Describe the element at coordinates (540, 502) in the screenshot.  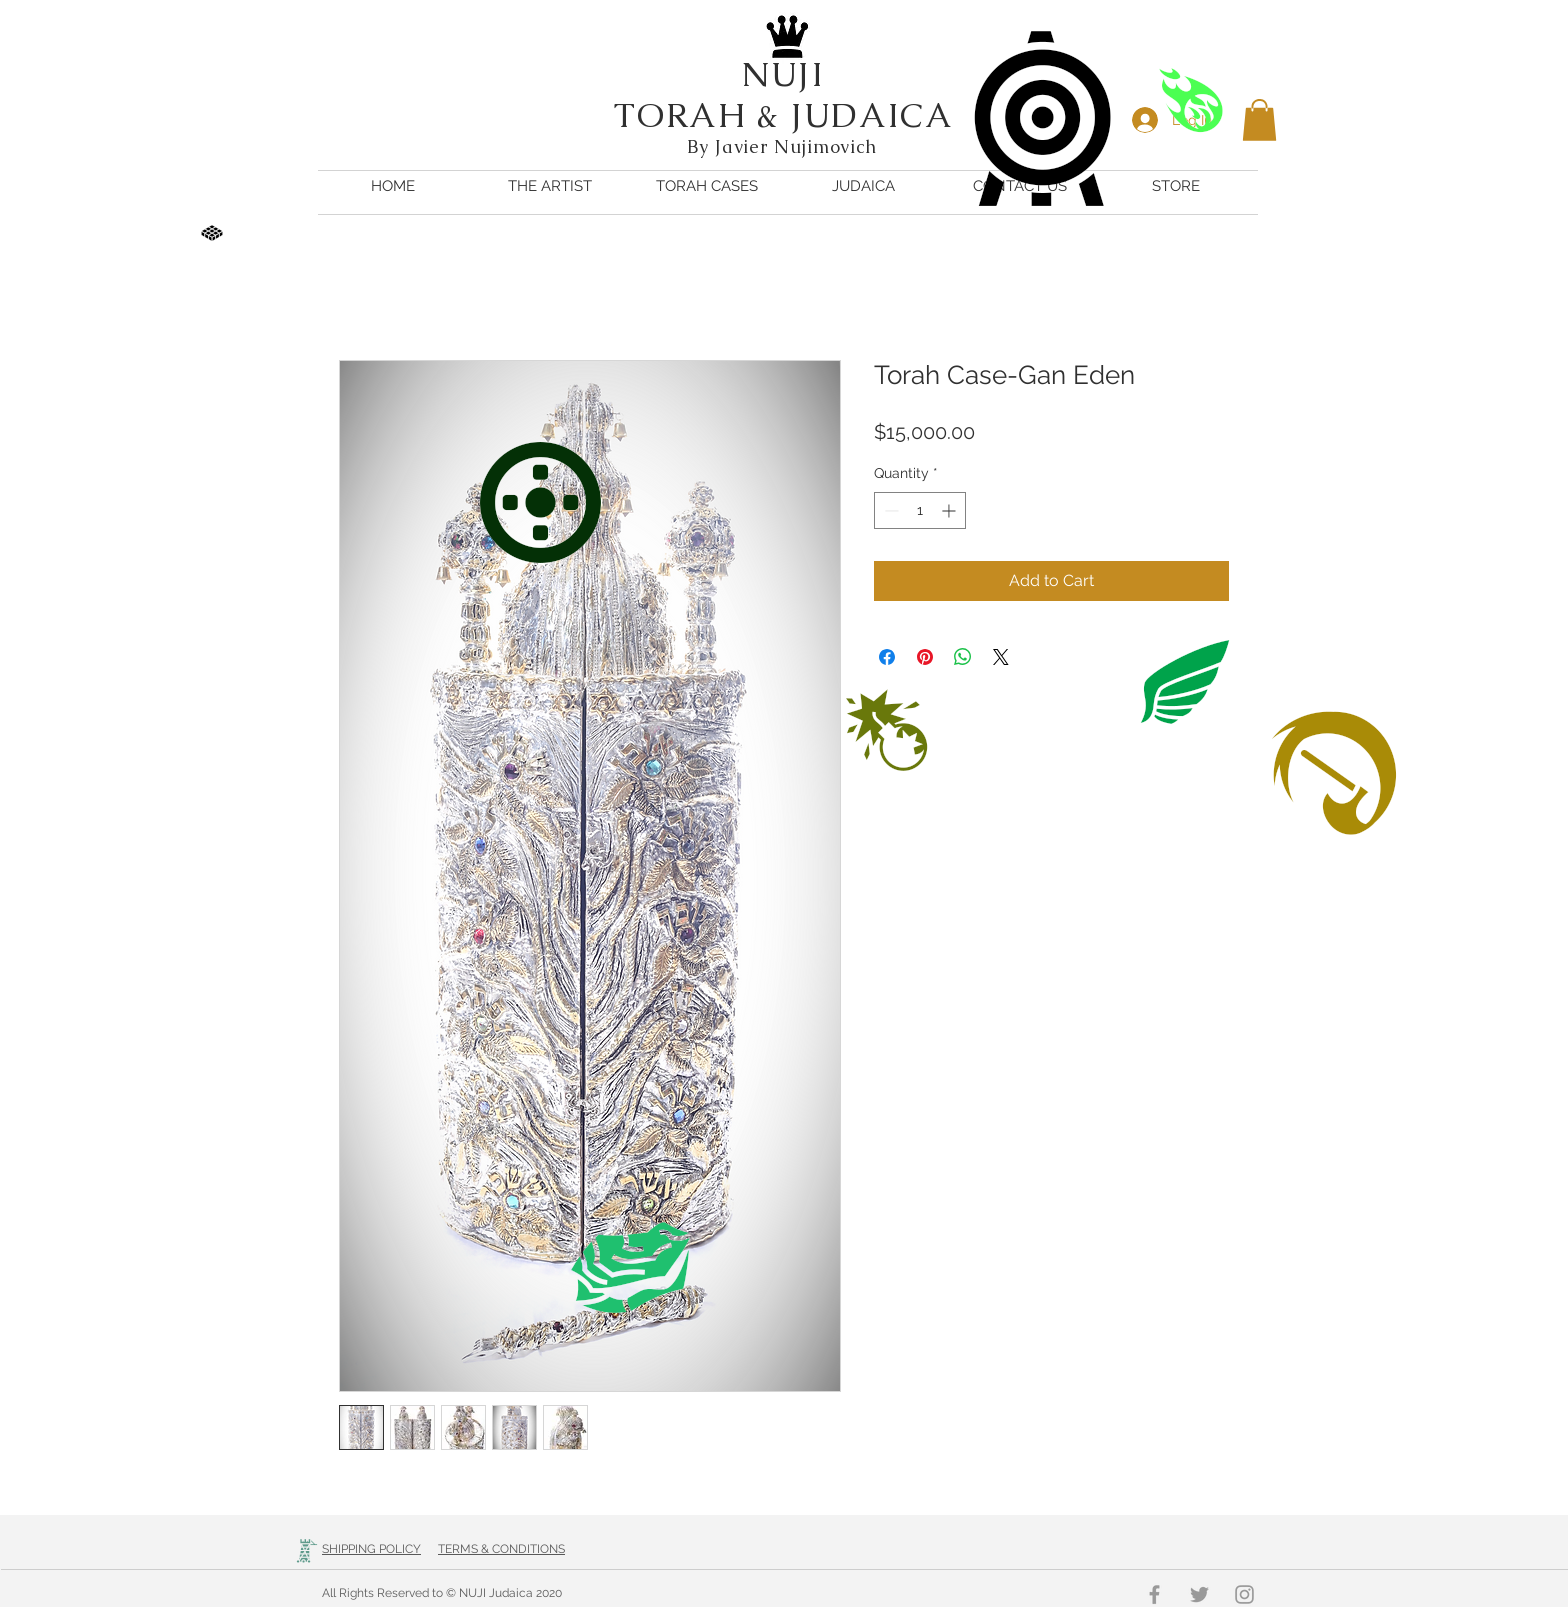
I see `indicates a target or objective marker` at that location.